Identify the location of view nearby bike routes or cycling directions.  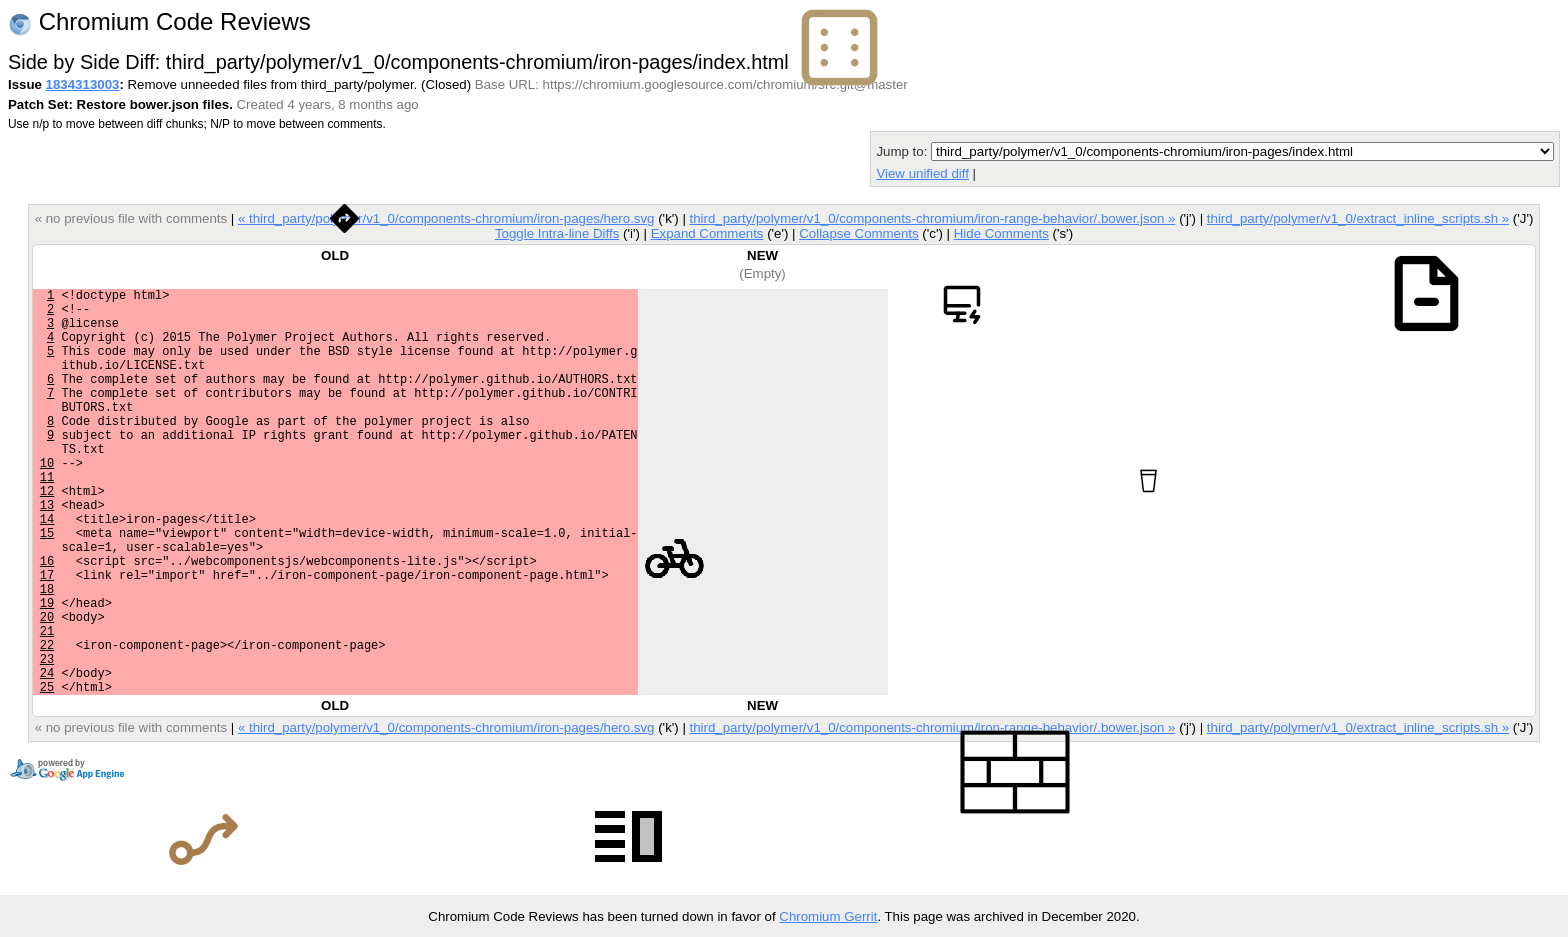
(674, 558).